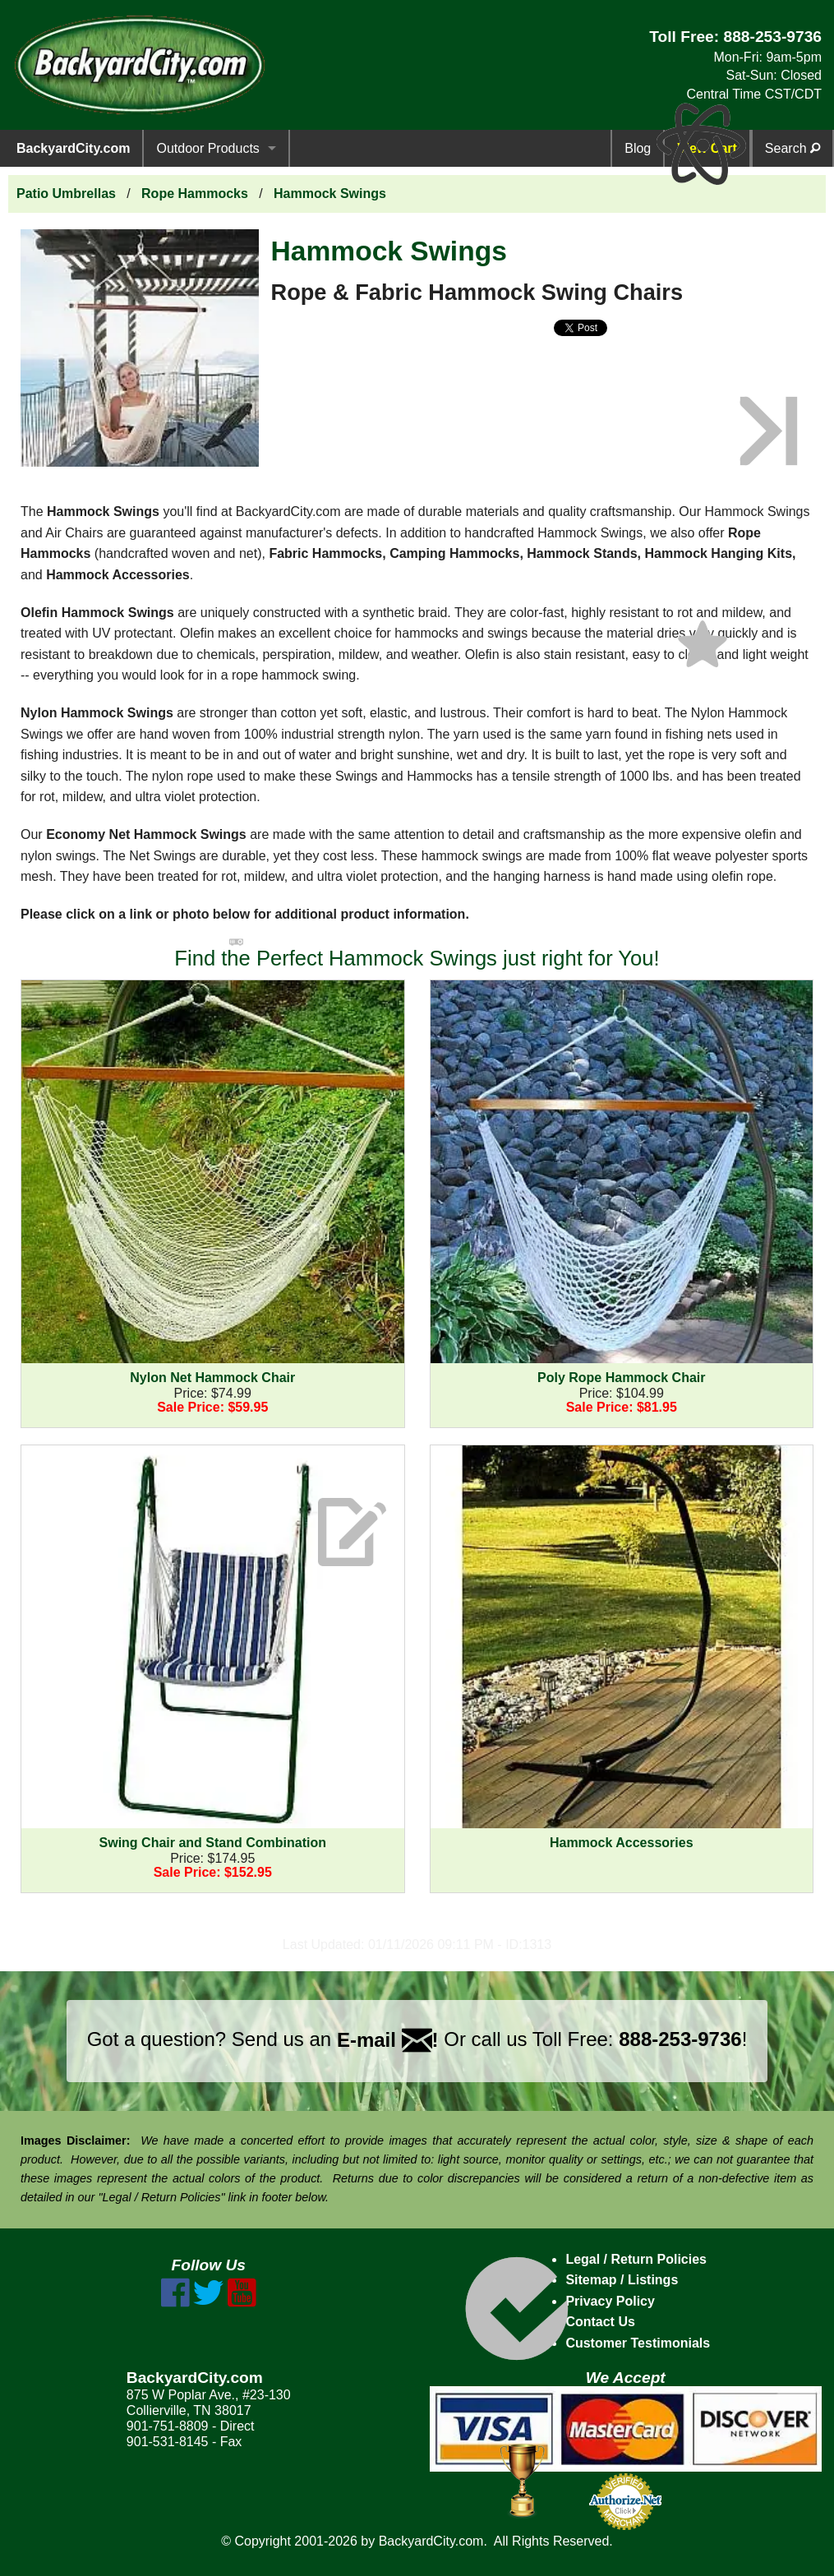 The image size is (834, 2576). Describe the element at coordinates (516, 2308) in the screenshot. I see `indicates a default or selected item` at that location.